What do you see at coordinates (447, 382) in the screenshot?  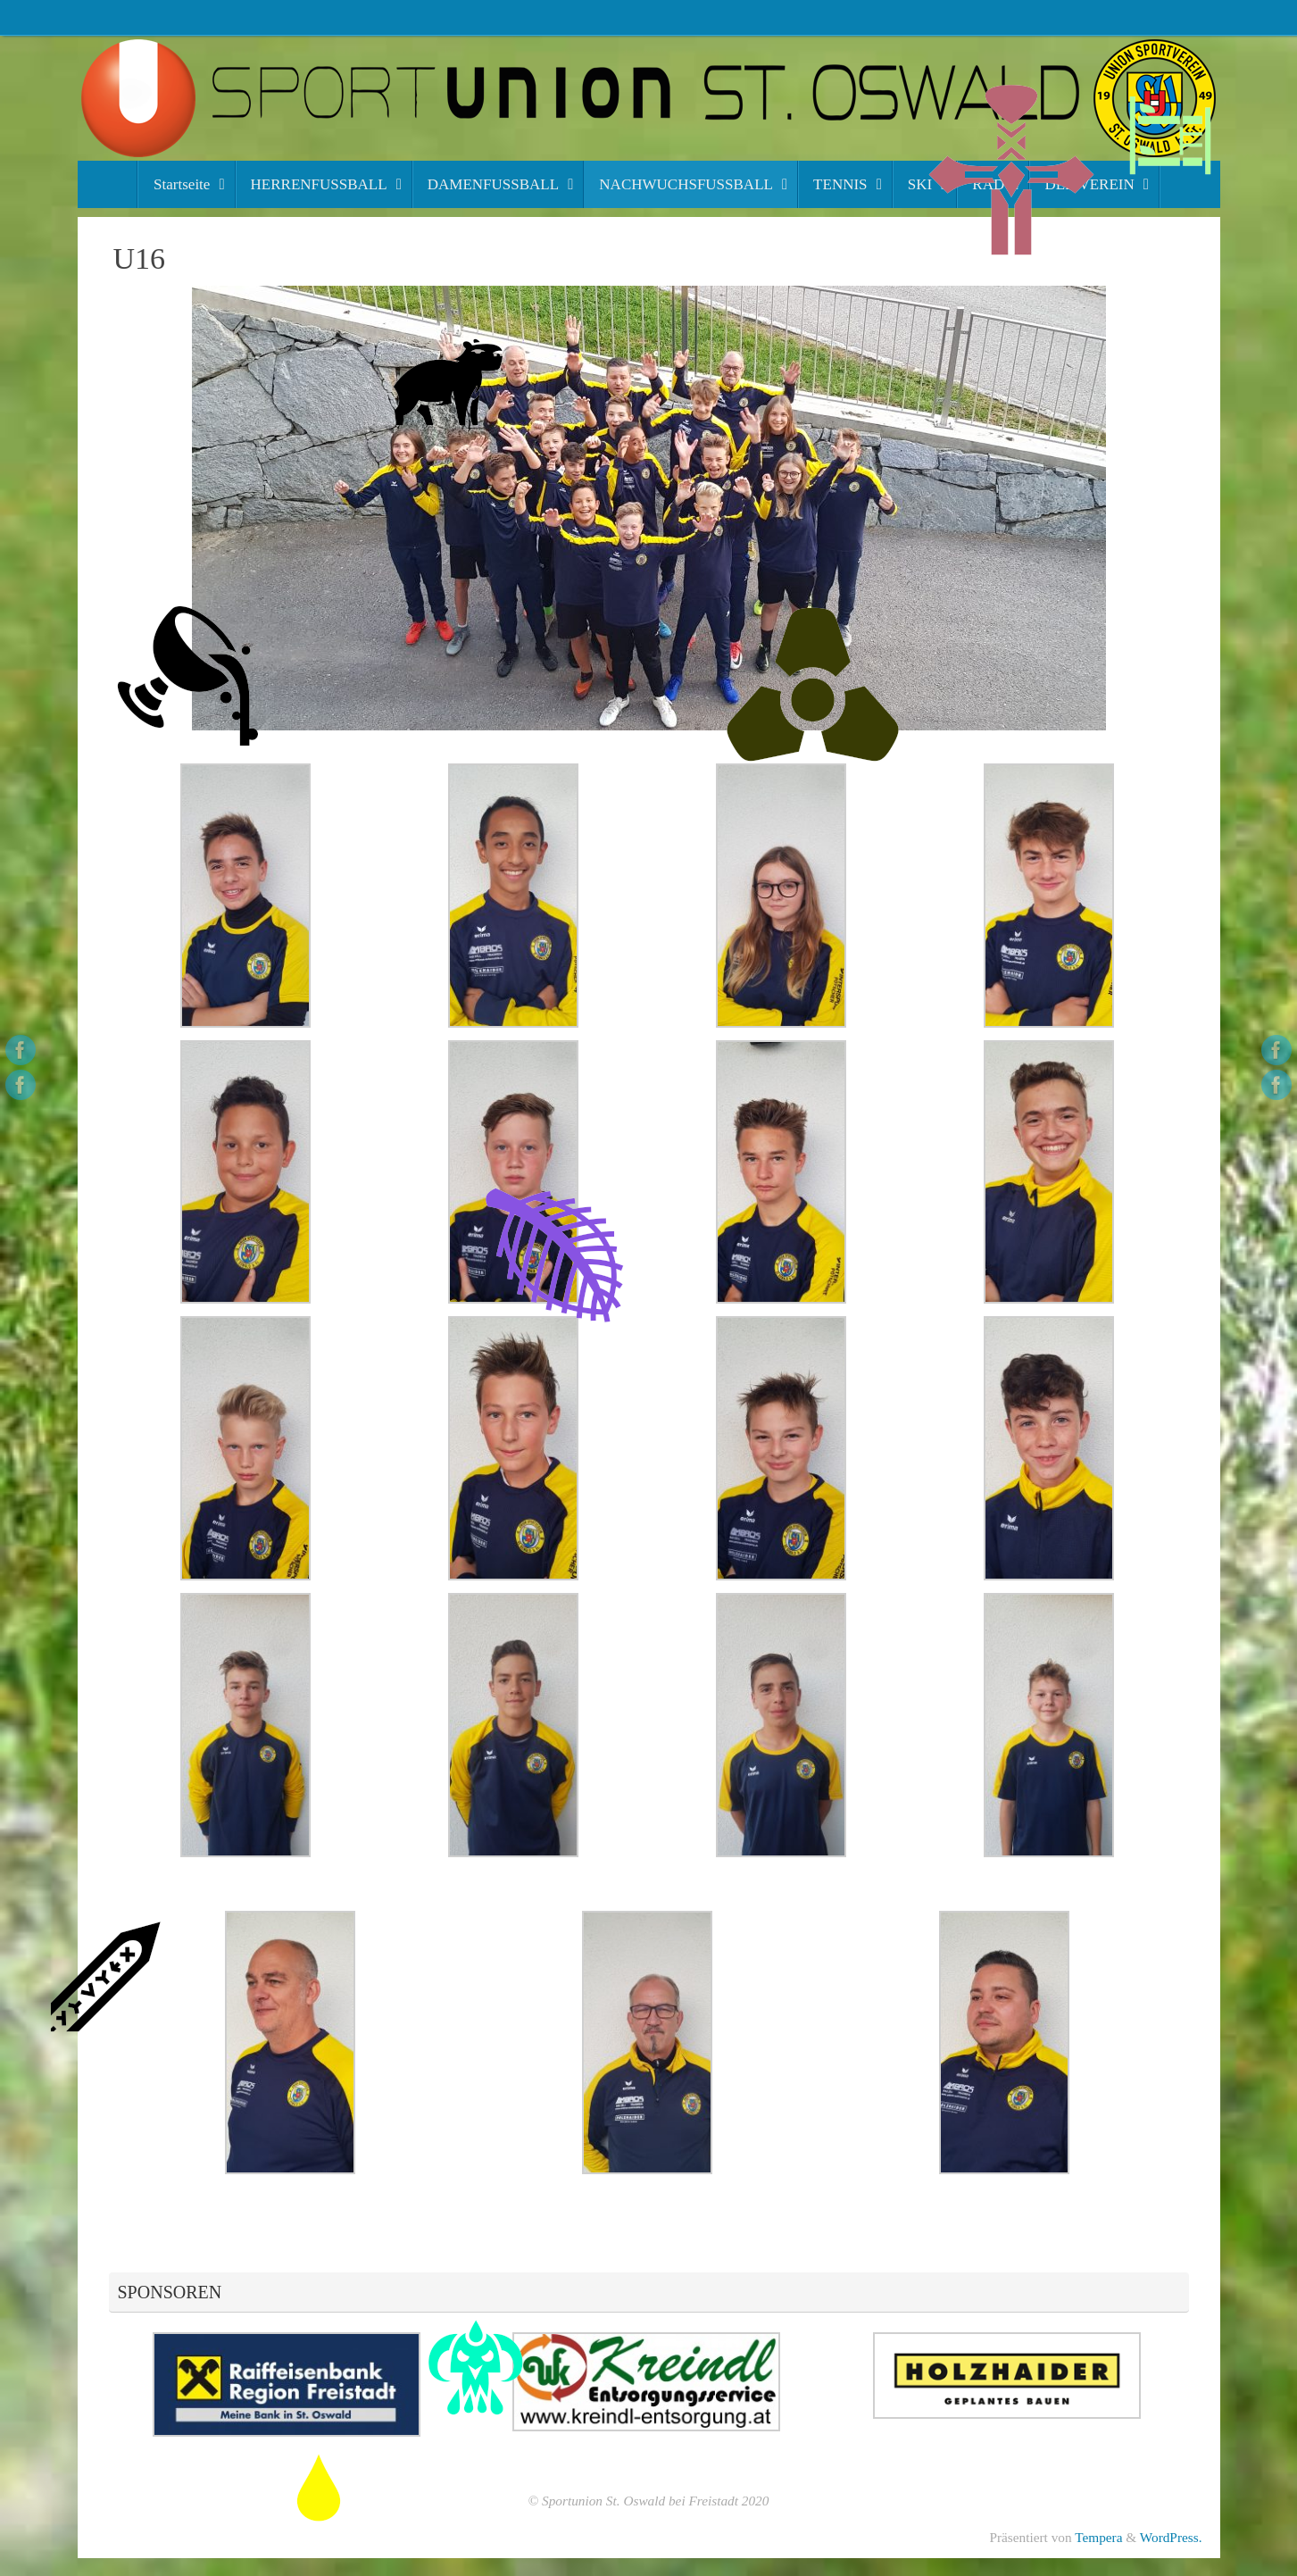 I see `capybara character or avatar selection` at bounding box center [447, 382].